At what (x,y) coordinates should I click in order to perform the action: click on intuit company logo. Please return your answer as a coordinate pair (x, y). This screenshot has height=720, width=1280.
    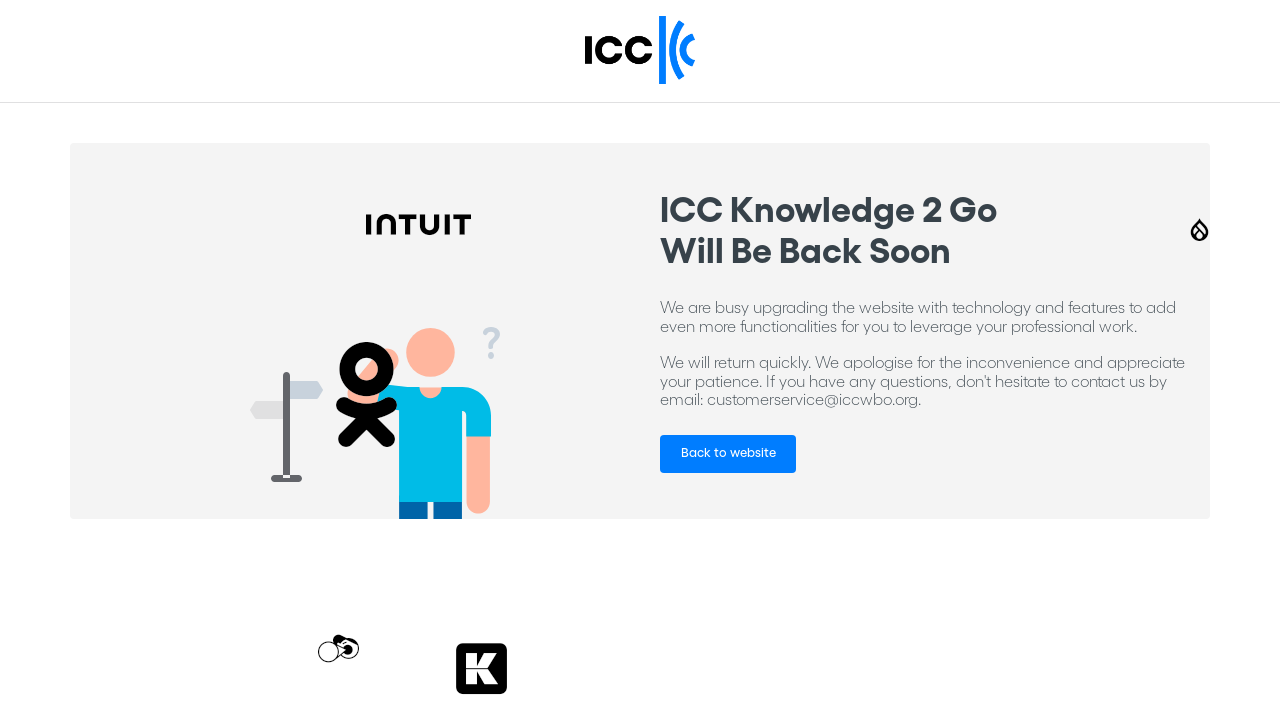
    Looking at the image, I should click on (418, 224).